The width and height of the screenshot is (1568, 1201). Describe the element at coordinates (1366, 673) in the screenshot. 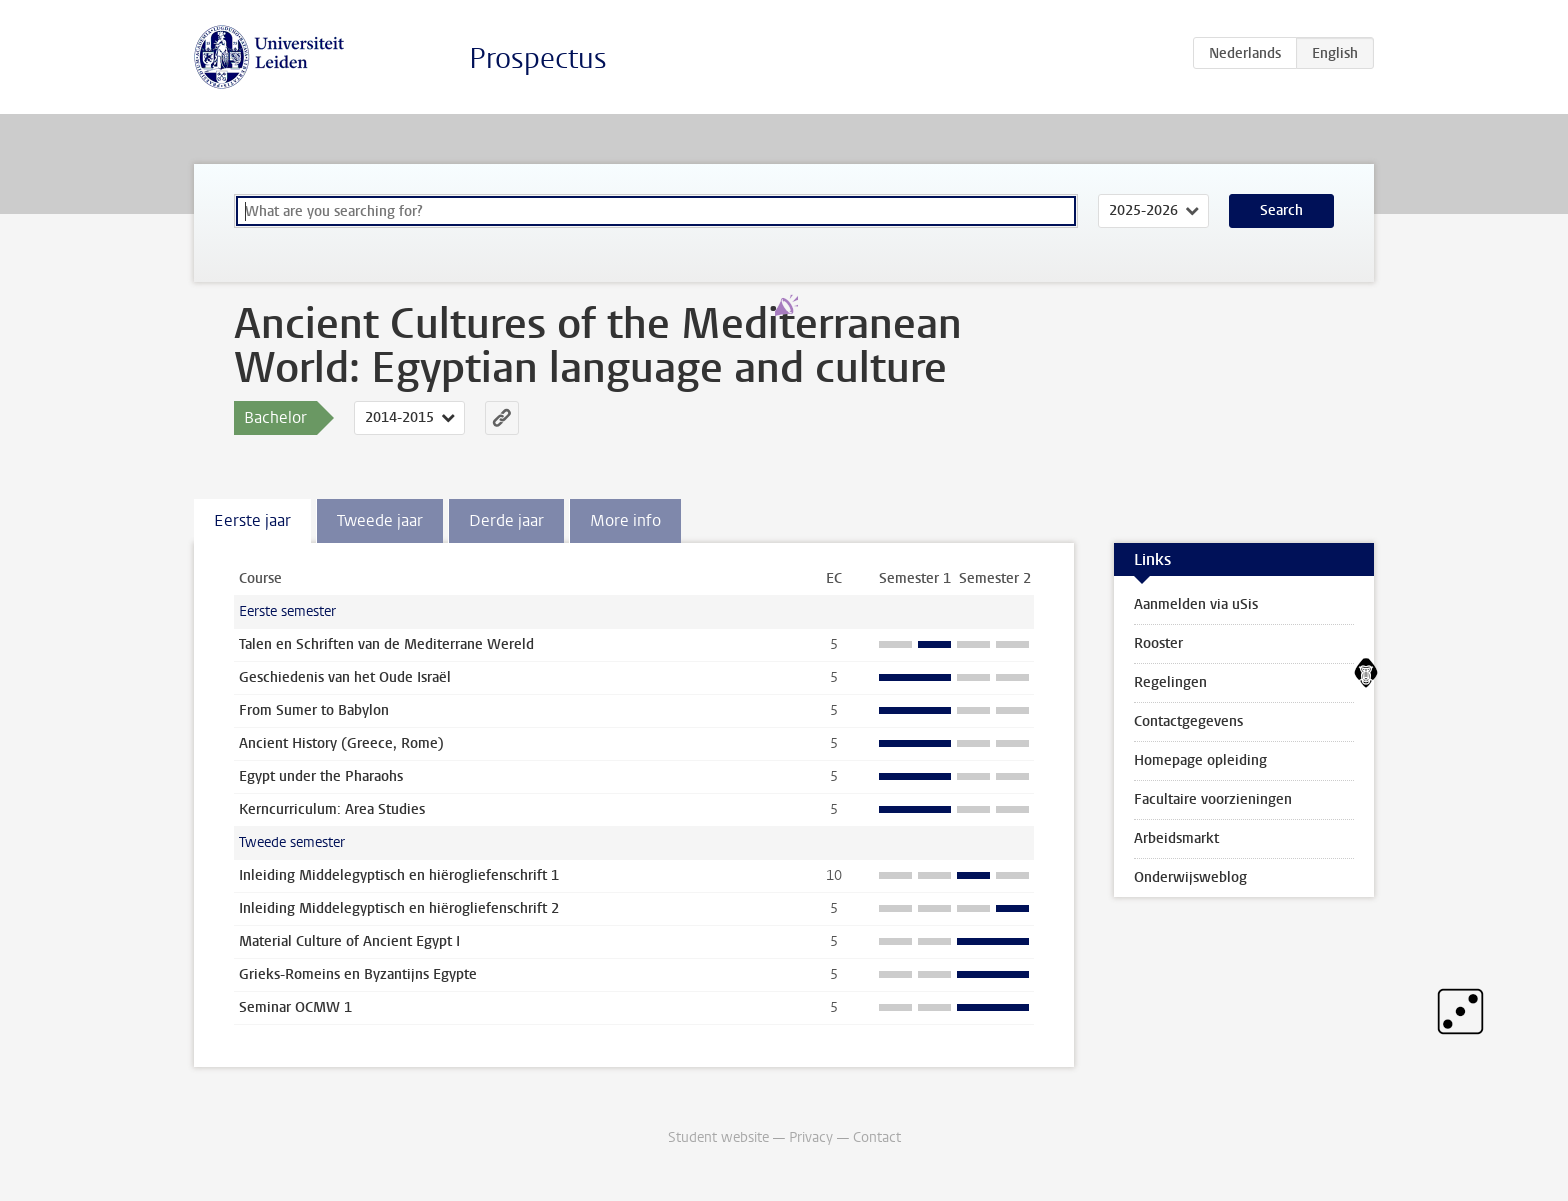

I see `select mandrill character or avatar` at that location.